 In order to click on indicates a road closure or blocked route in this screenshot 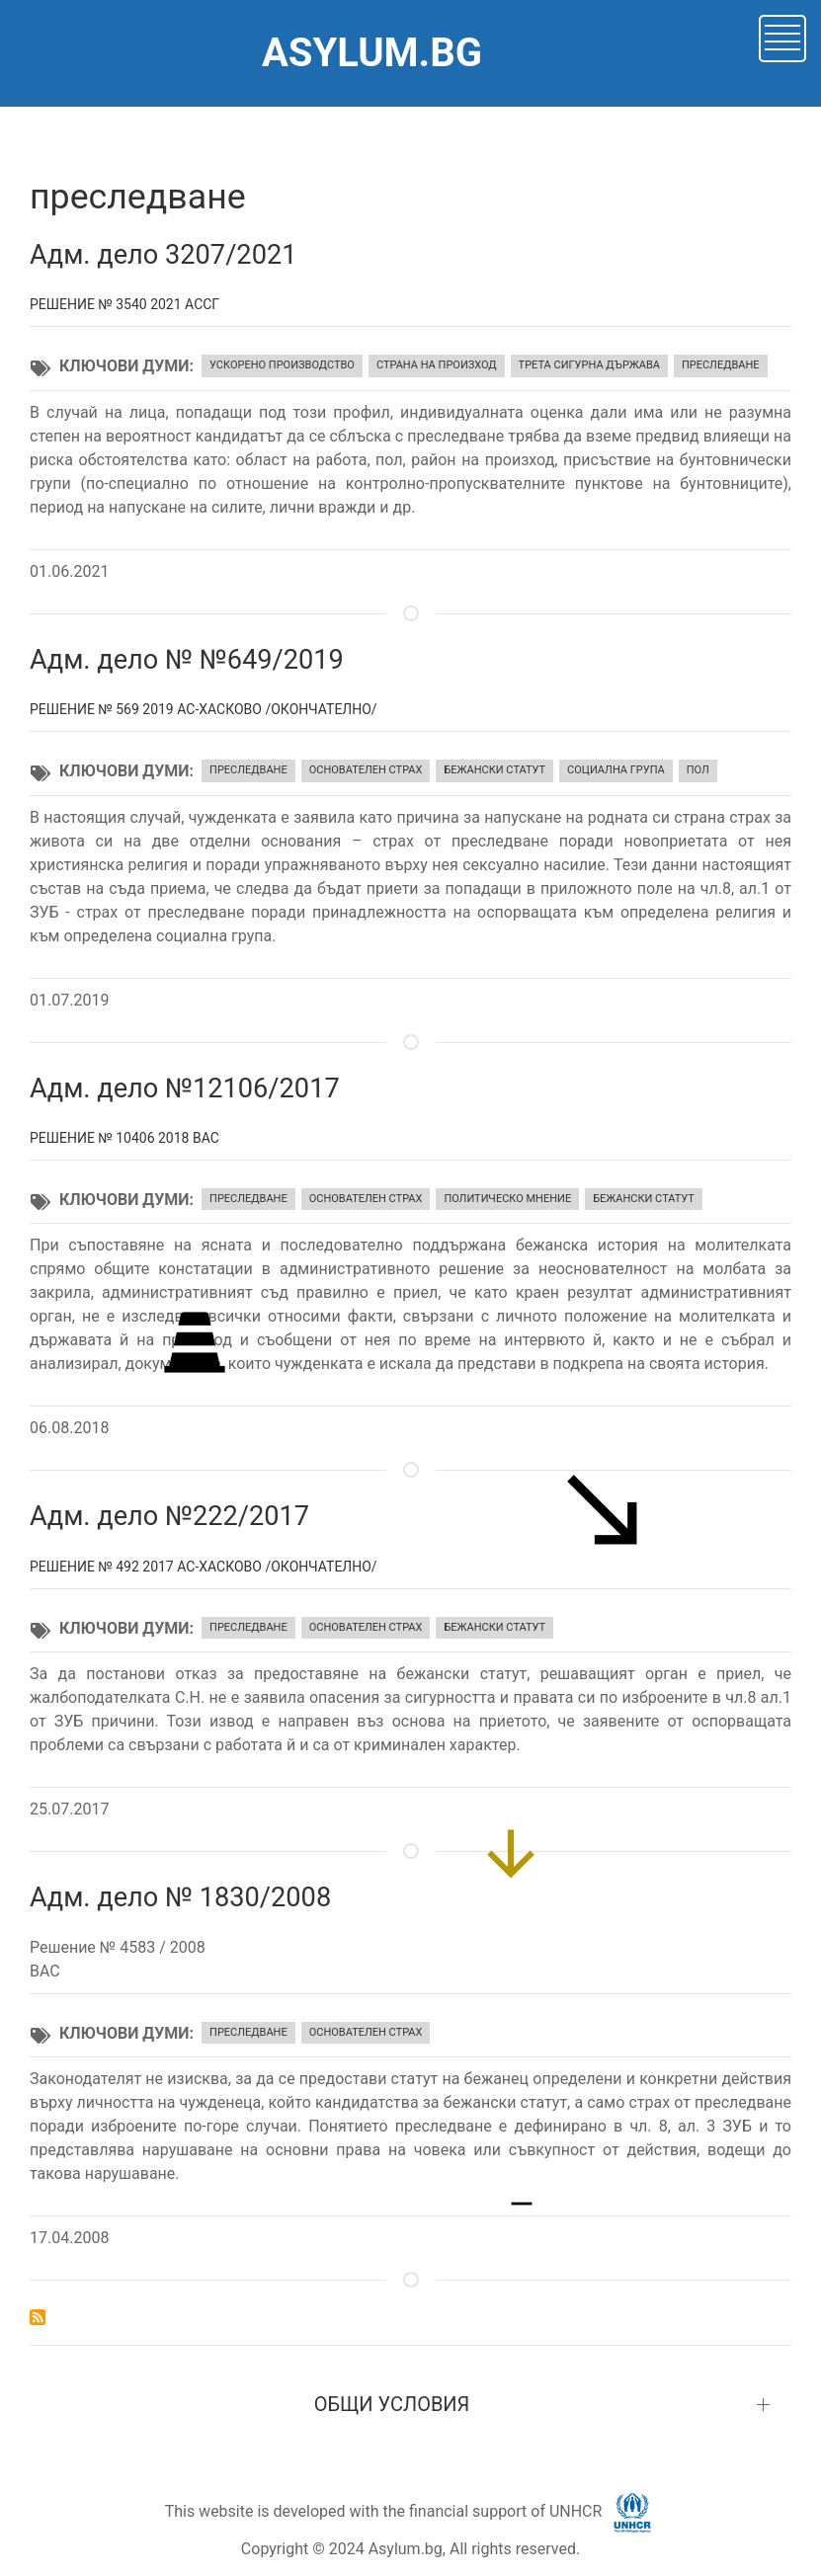, I will do `click(195, 1342)`.